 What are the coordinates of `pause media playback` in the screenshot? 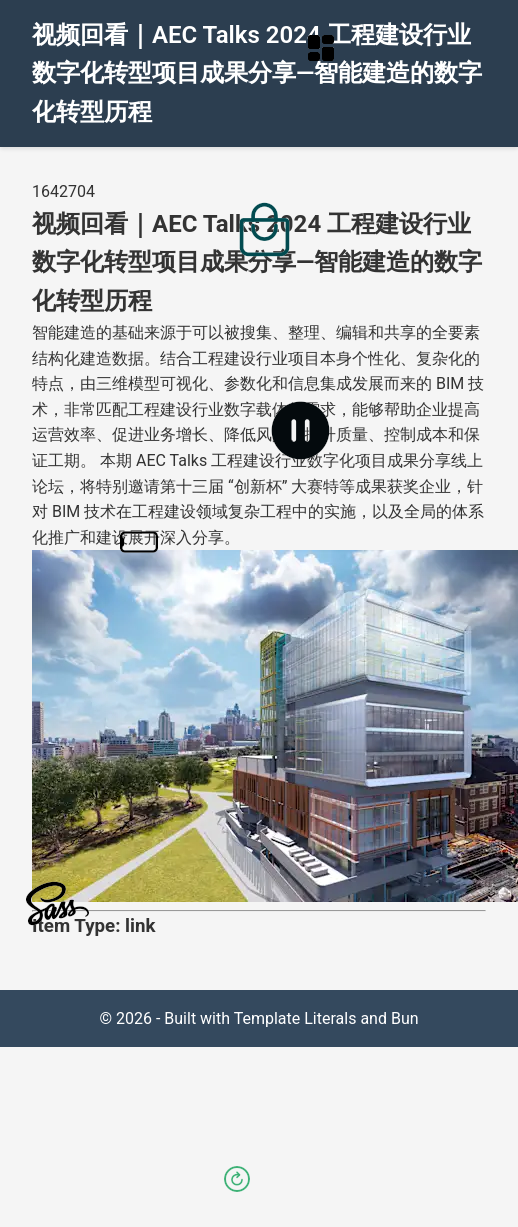 It's located at (300, 430).